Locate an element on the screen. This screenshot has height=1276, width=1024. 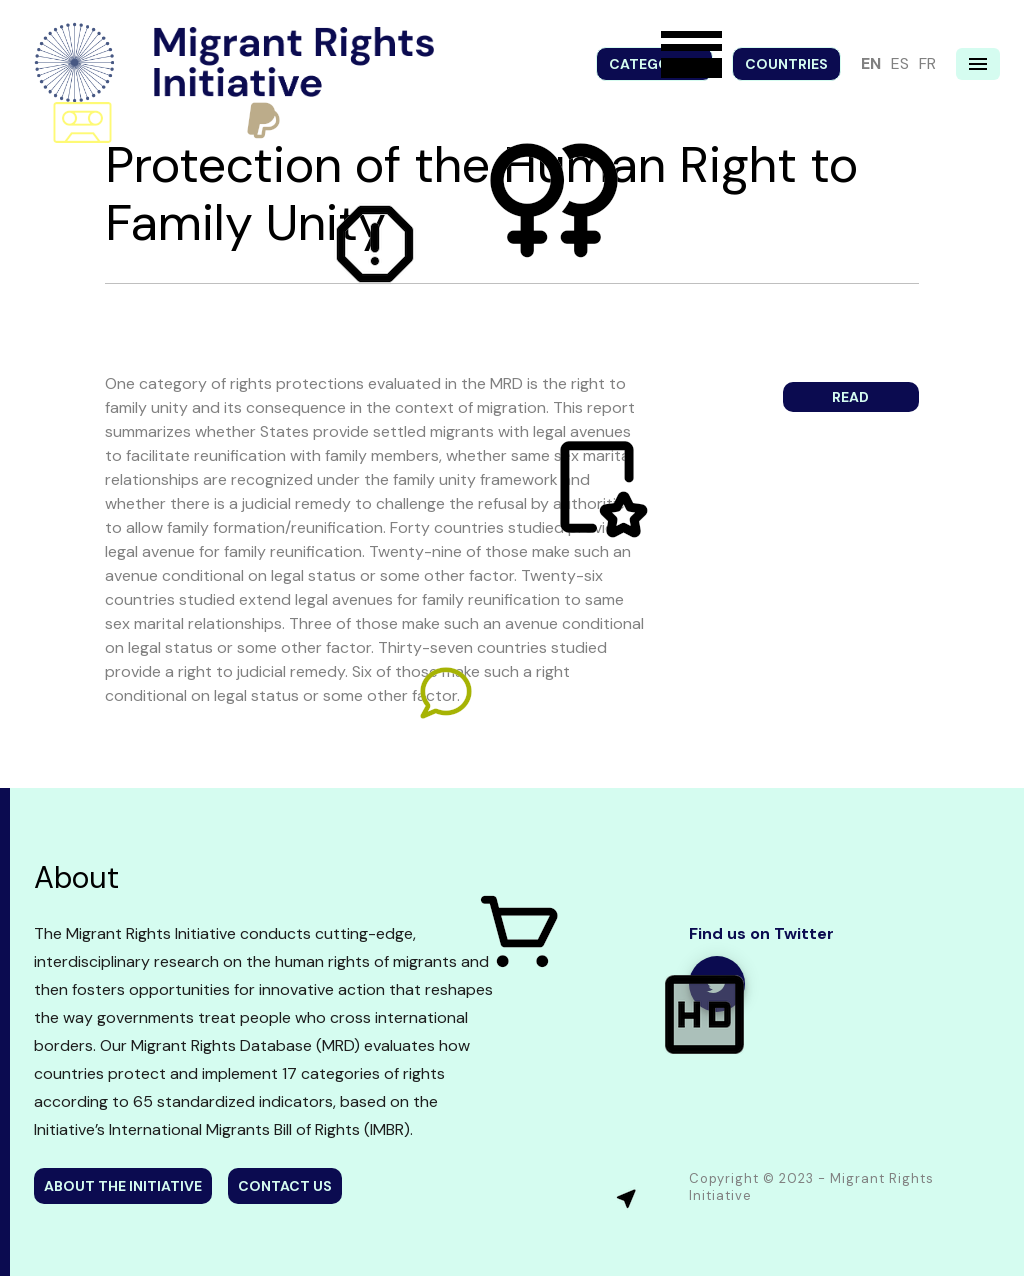
open comments section is located at coordinates (446, 693).